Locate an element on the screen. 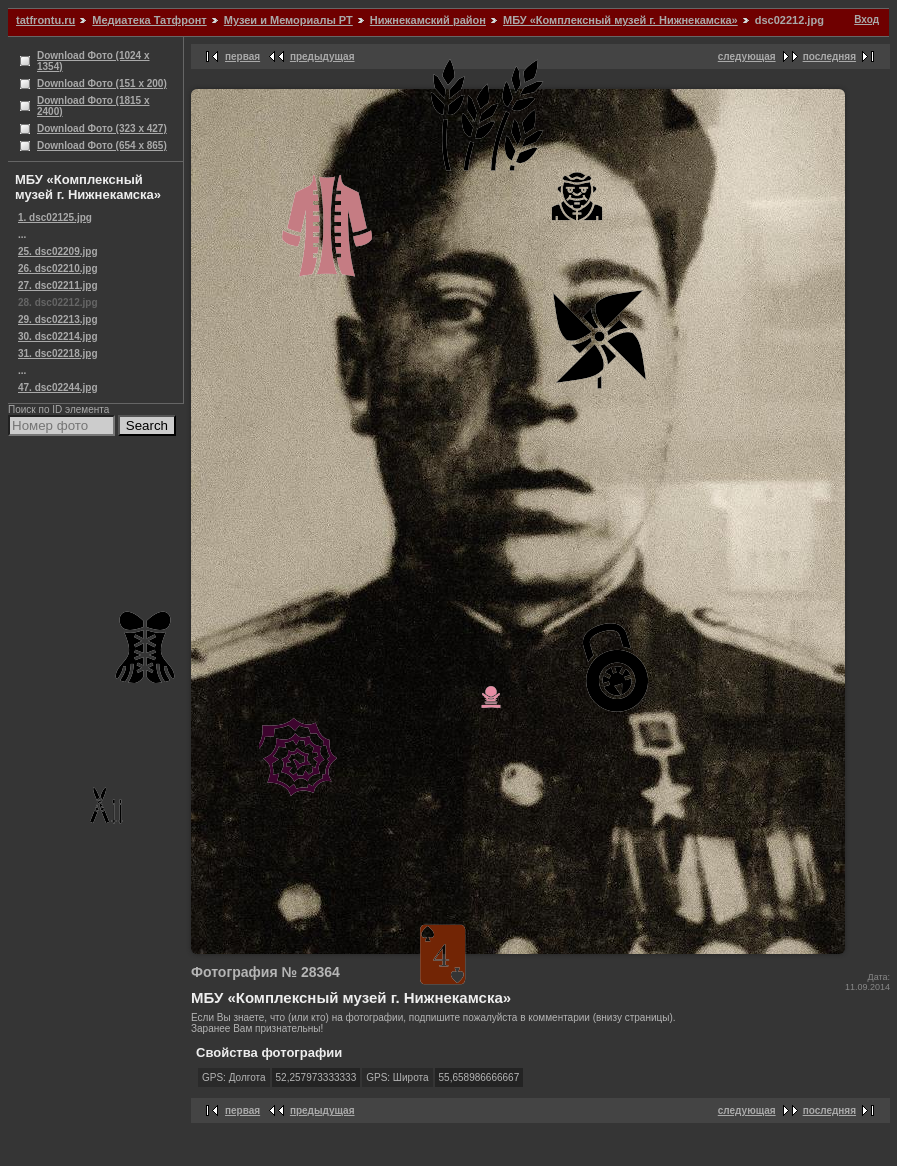 The width and height of the screenshot is (897, 1166). four of spades playing card is located at coordinates (442, 954).